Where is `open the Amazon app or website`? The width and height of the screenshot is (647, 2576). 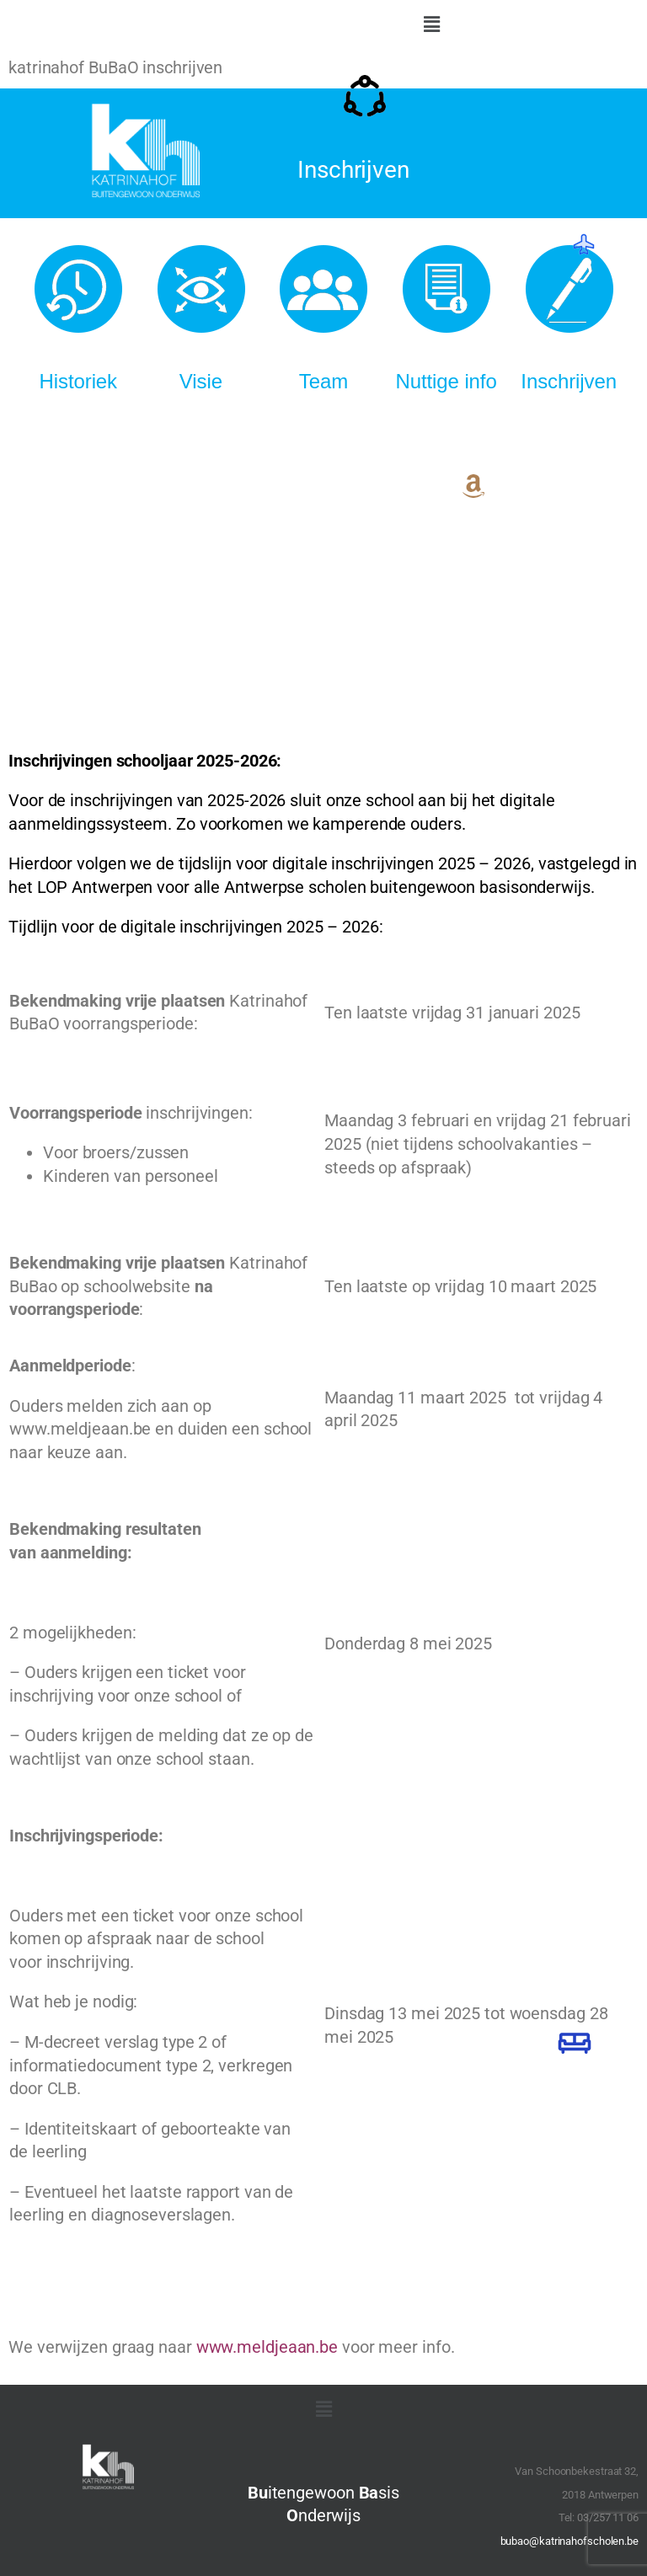 open the Amazon app or website is located at coordinates (473, 486).